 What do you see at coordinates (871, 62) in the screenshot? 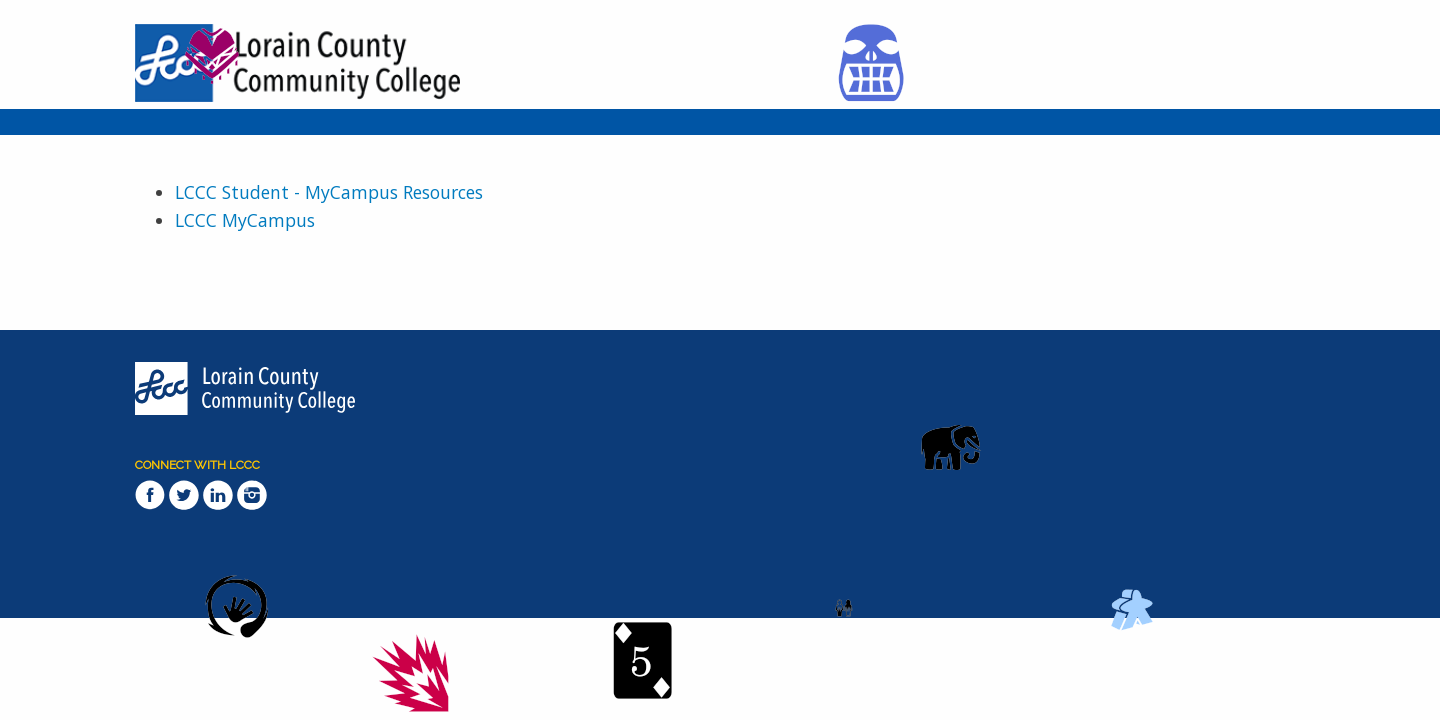
I see `select a totem or tribal-themed game element` at bounding box center [871, 62].